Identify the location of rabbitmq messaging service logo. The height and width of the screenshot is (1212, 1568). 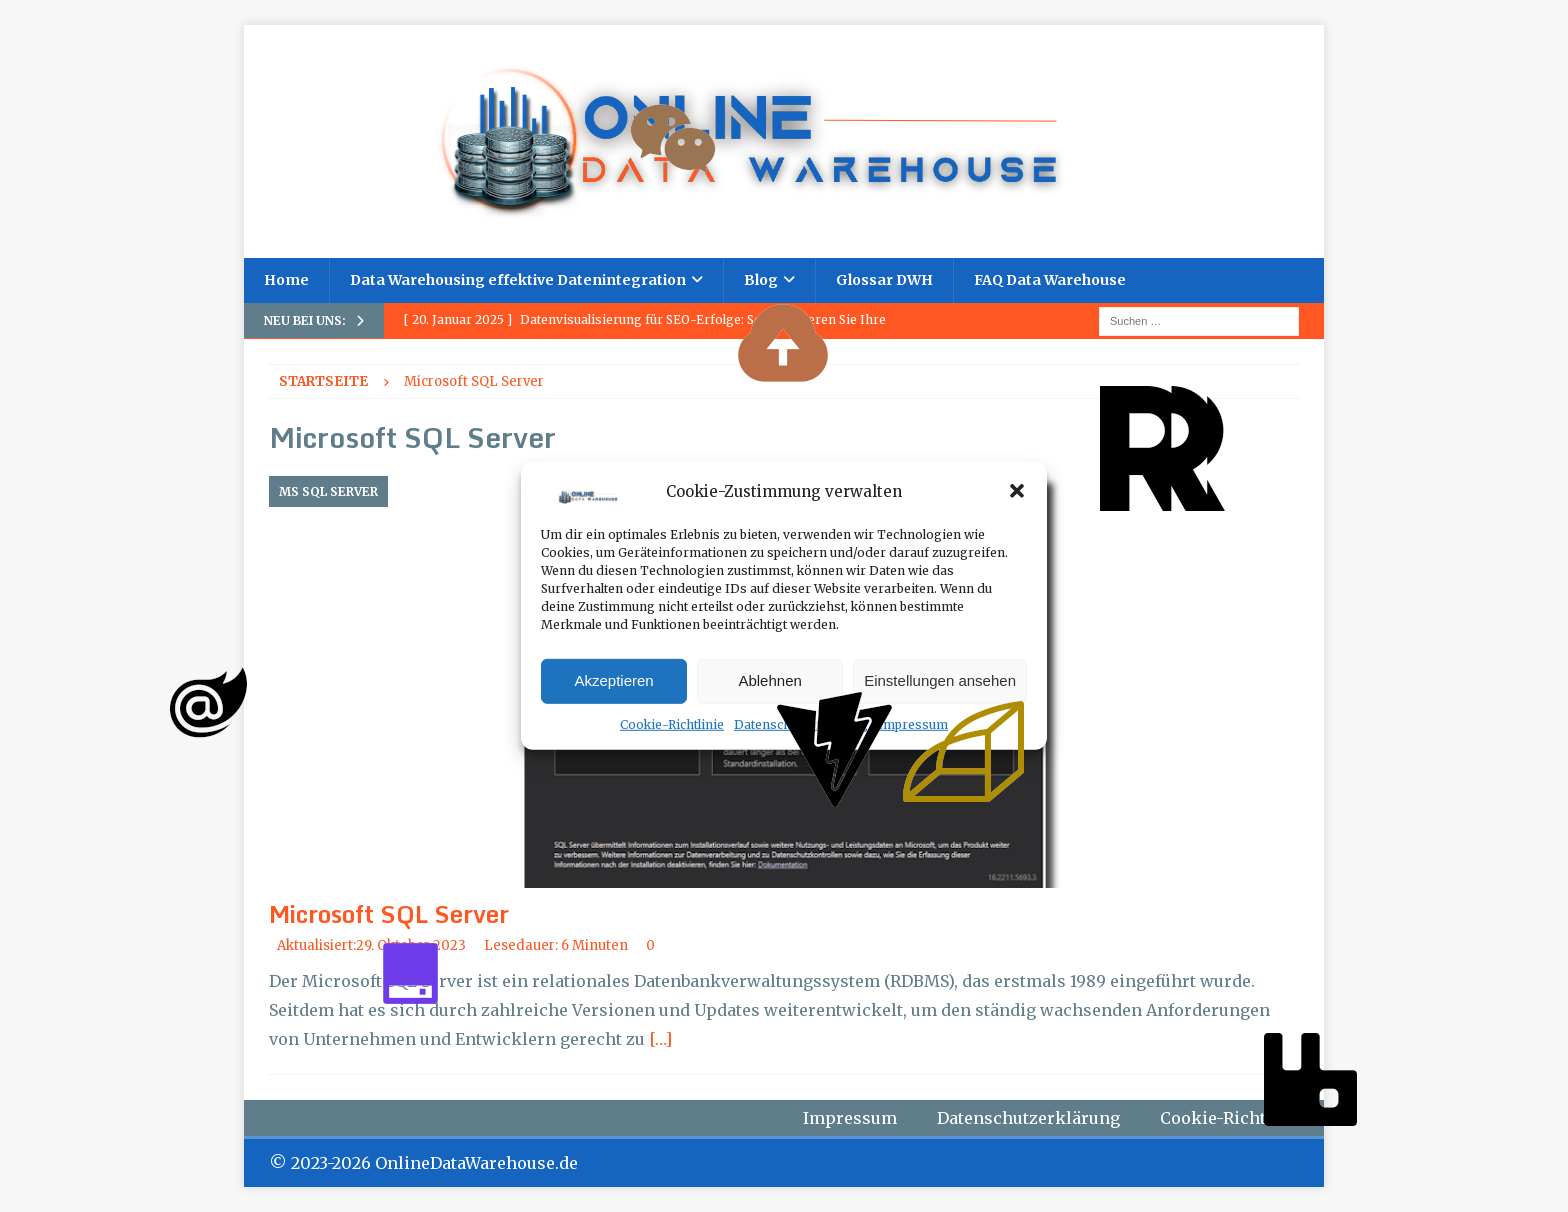
(1310, 1079).